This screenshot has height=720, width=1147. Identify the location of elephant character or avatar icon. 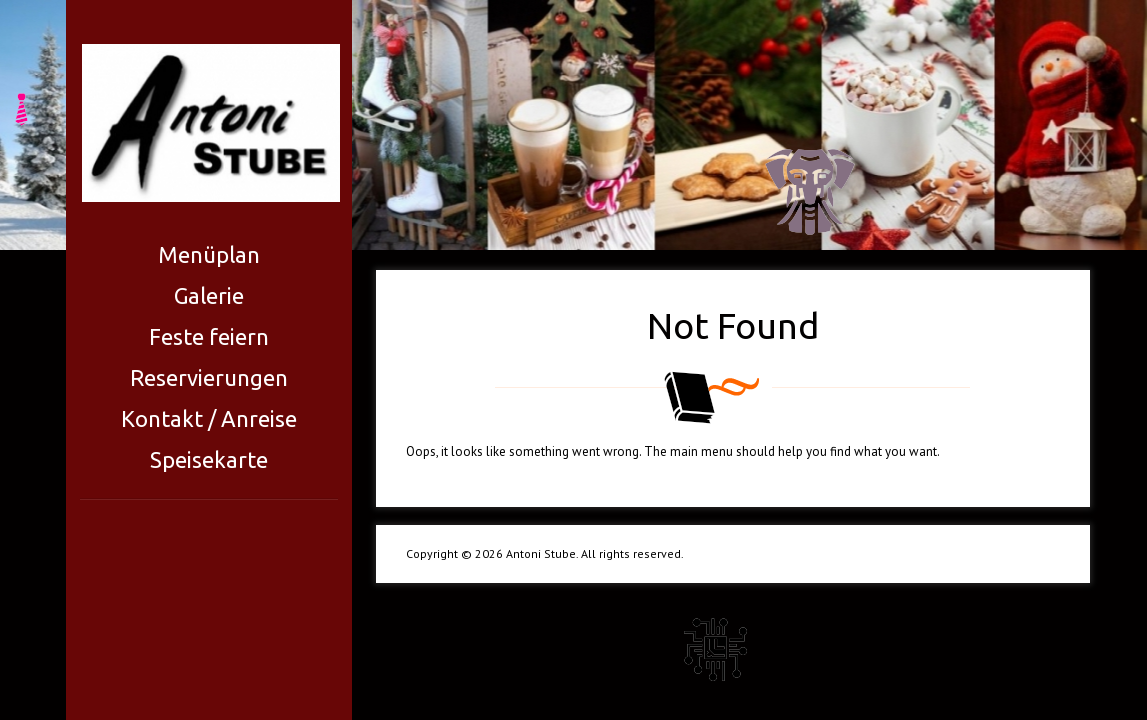
(810, 192).